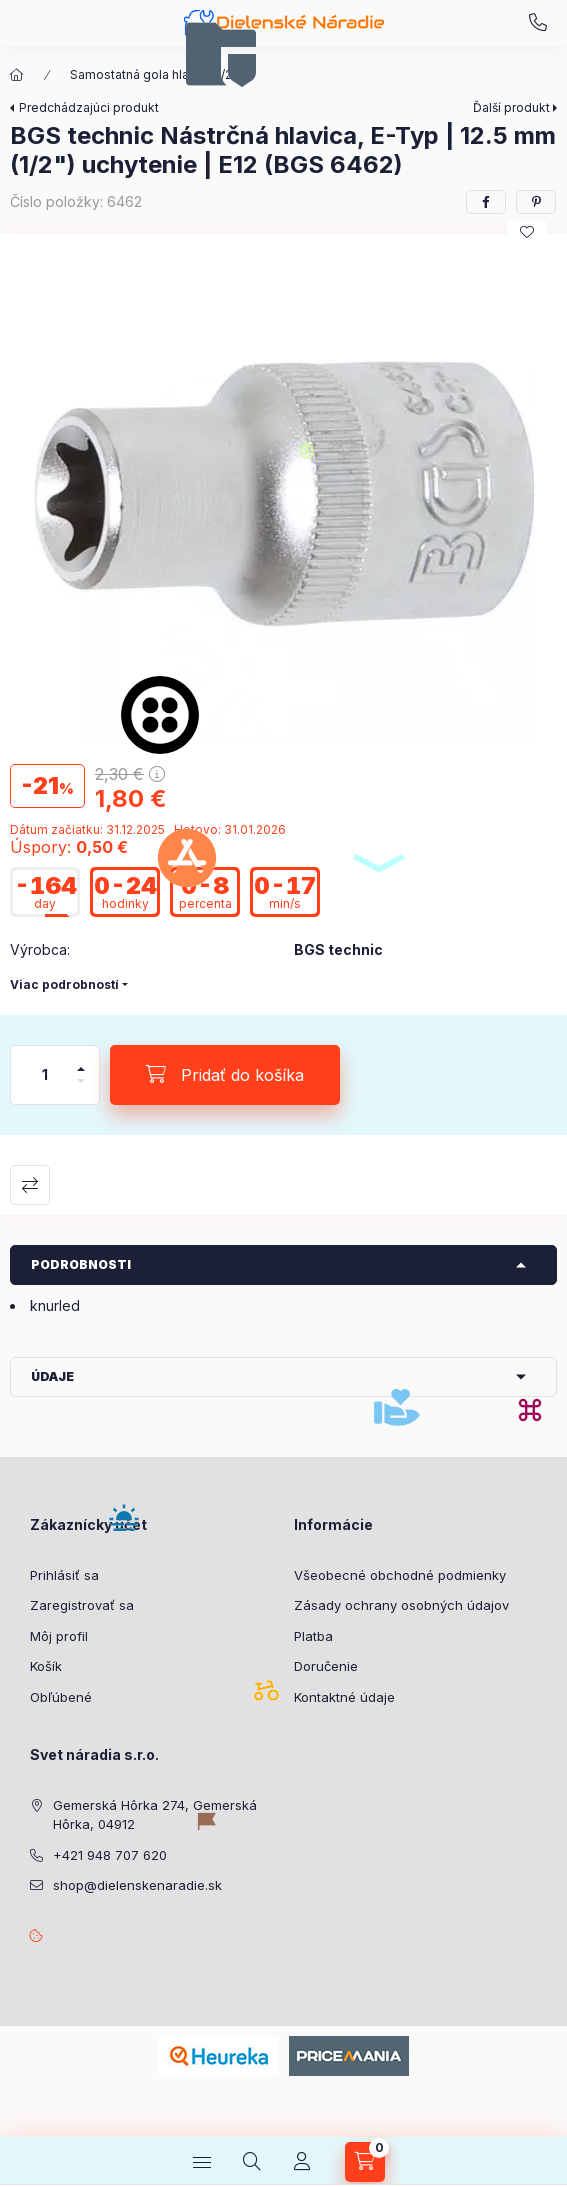 This screenshot has width=567, height=2187. What do you see at coordinates (396, 1407) in the screenshot?
I see `donate or make a charitable contribution` at bounding box center [396, 1407].